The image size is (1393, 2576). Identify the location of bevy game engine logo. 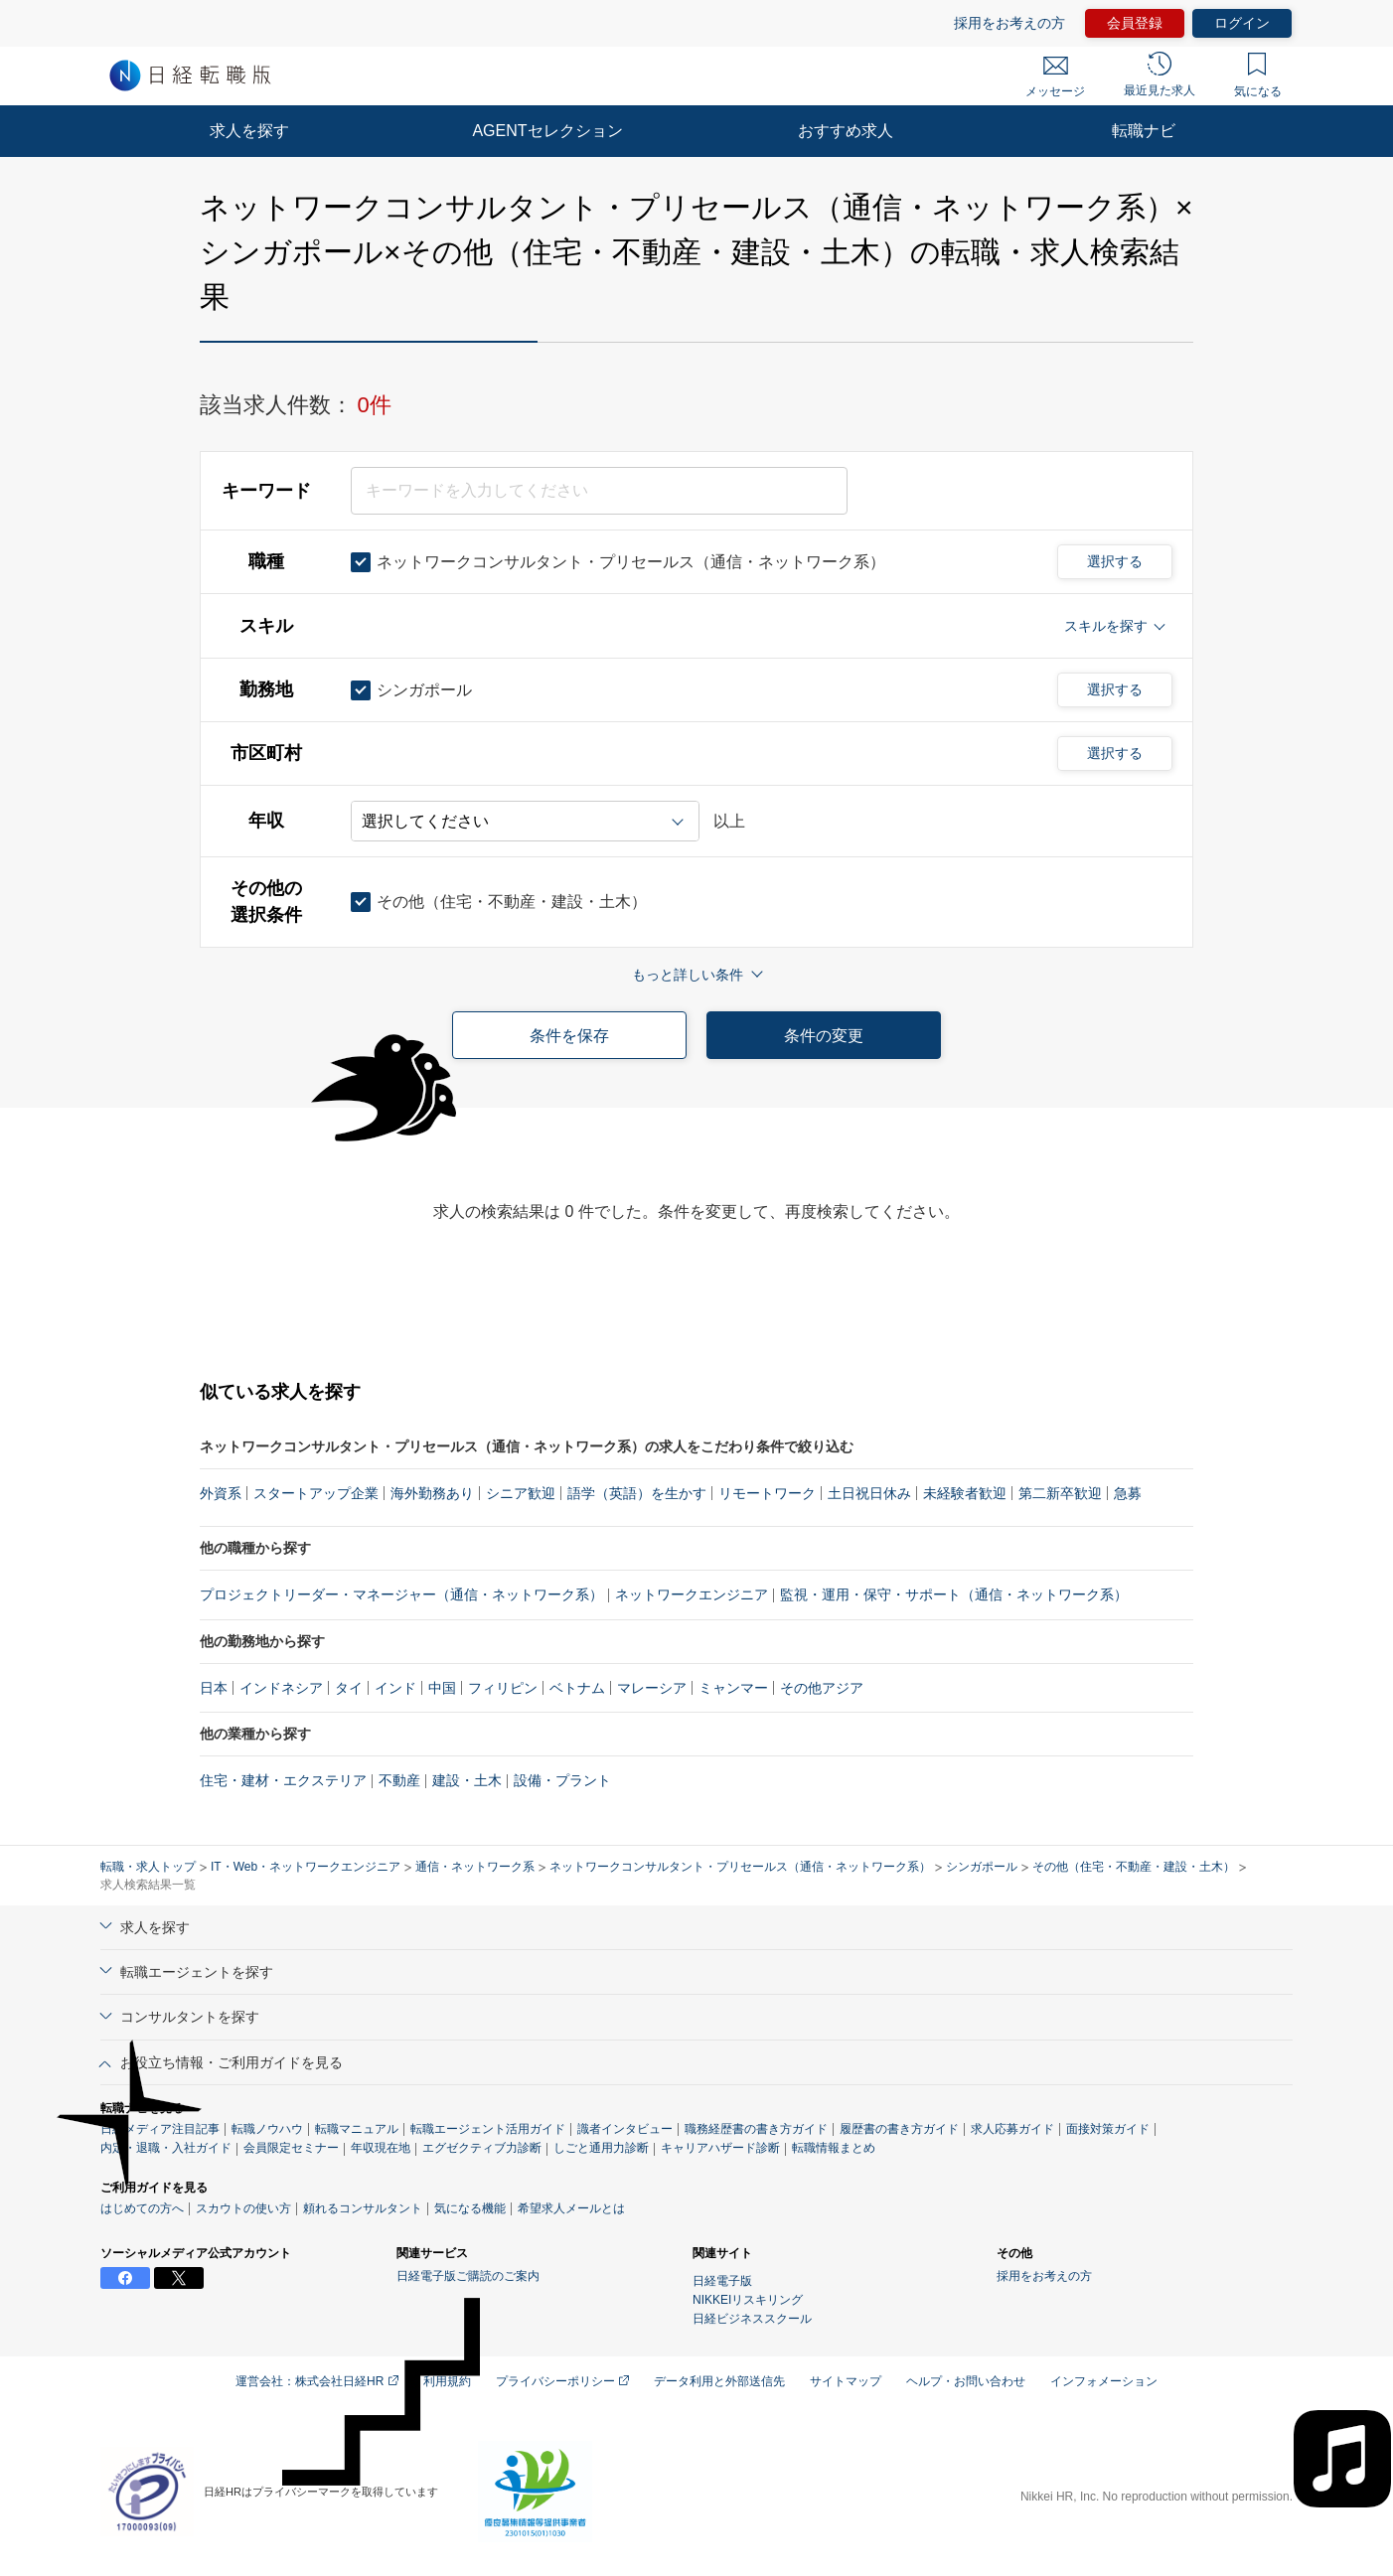
(384, 1088).